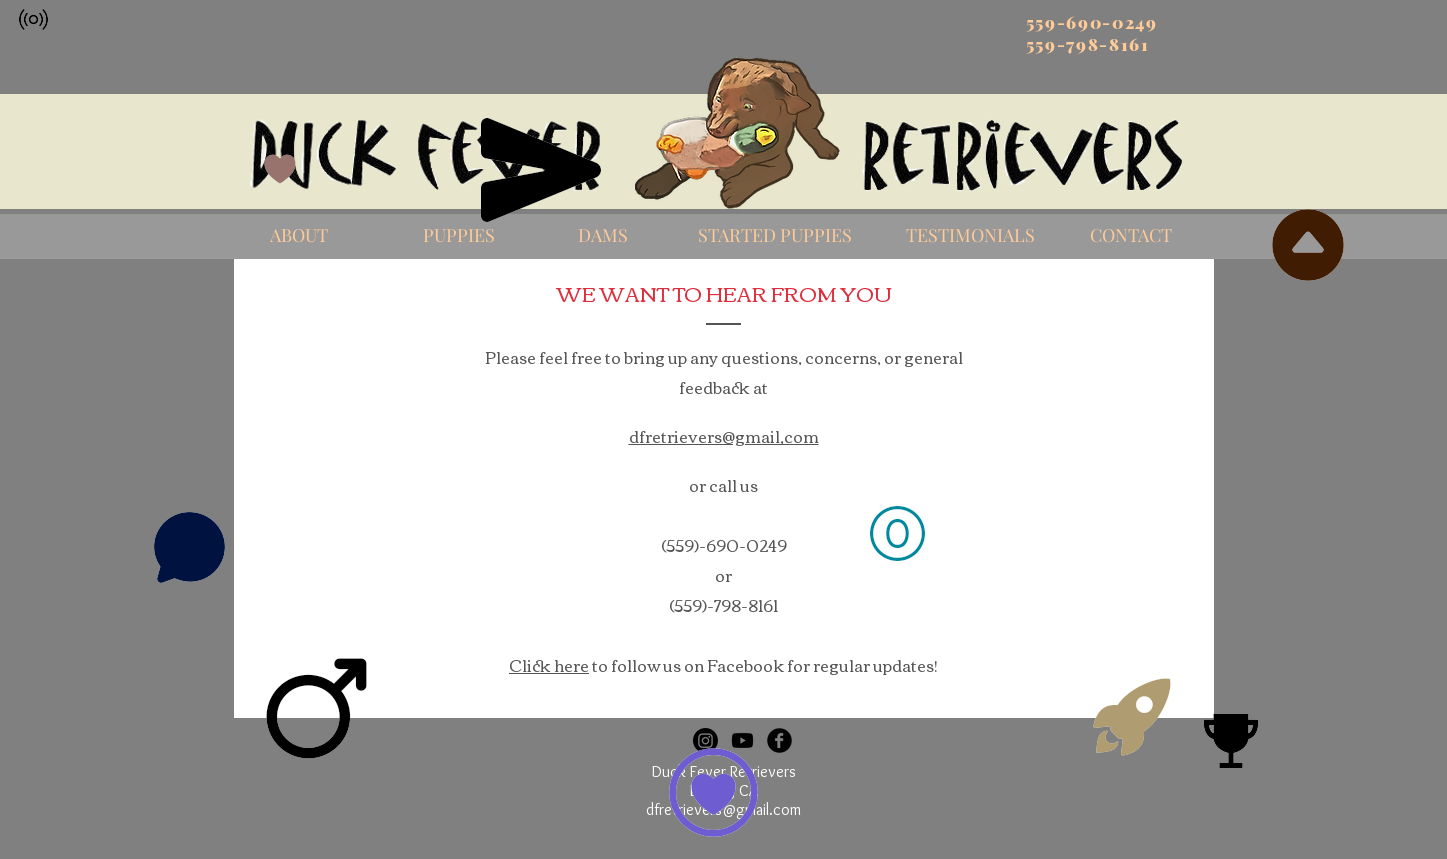 The width and height of the screenshot is (1447, 859). I want to click on launch or deploy an application, so click(1132, 717).